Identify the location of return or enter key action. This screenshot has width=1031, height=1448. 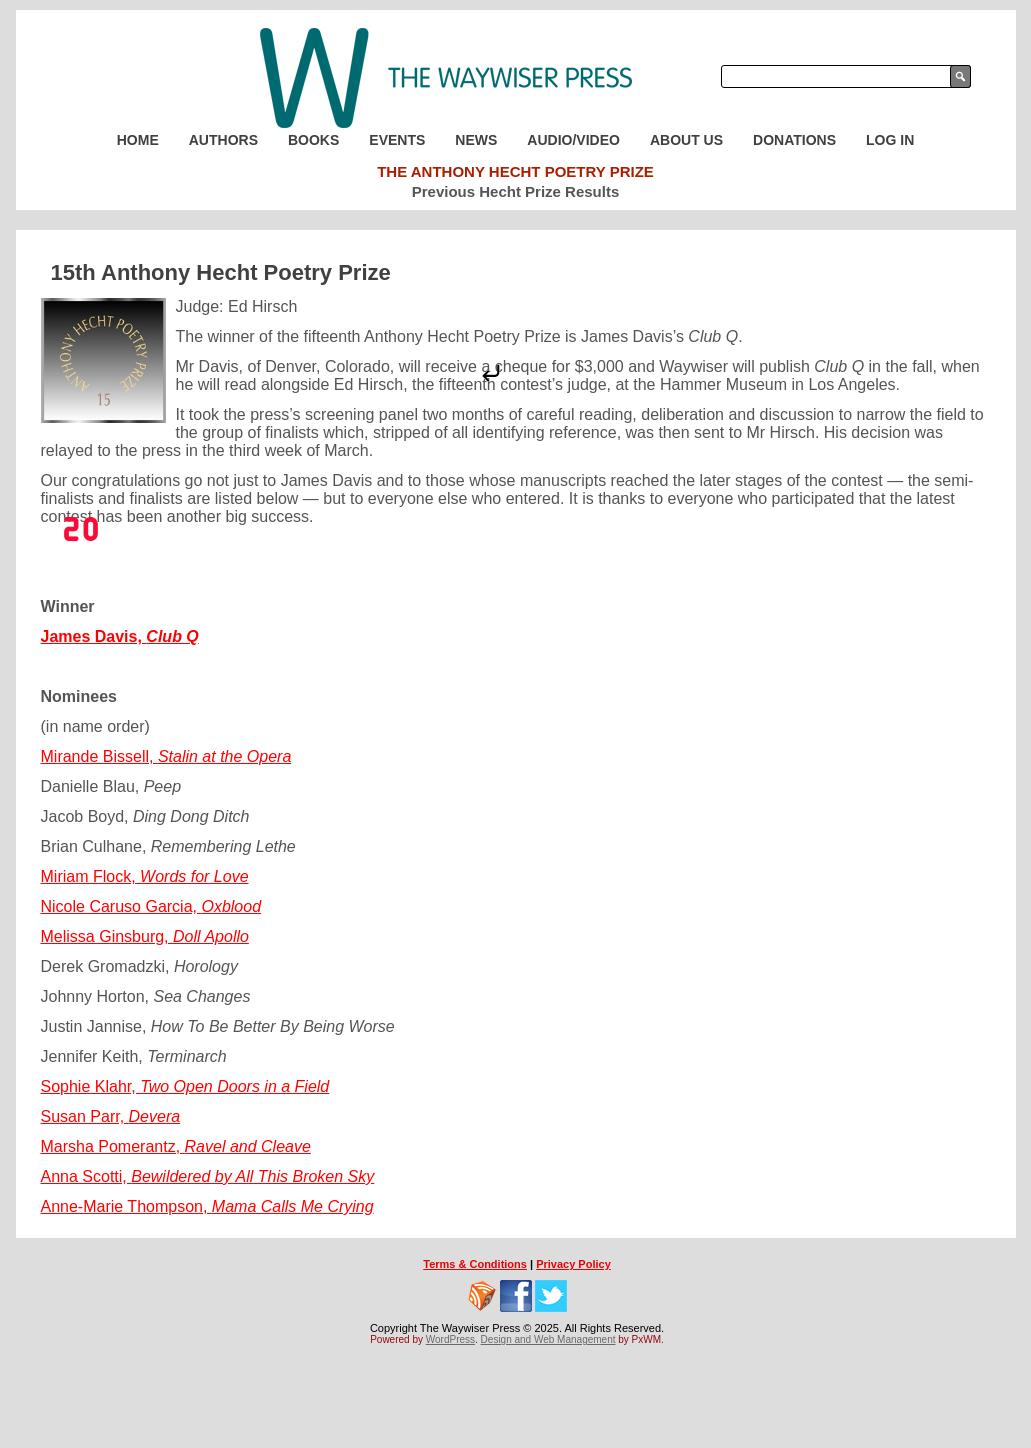
(491, 372).